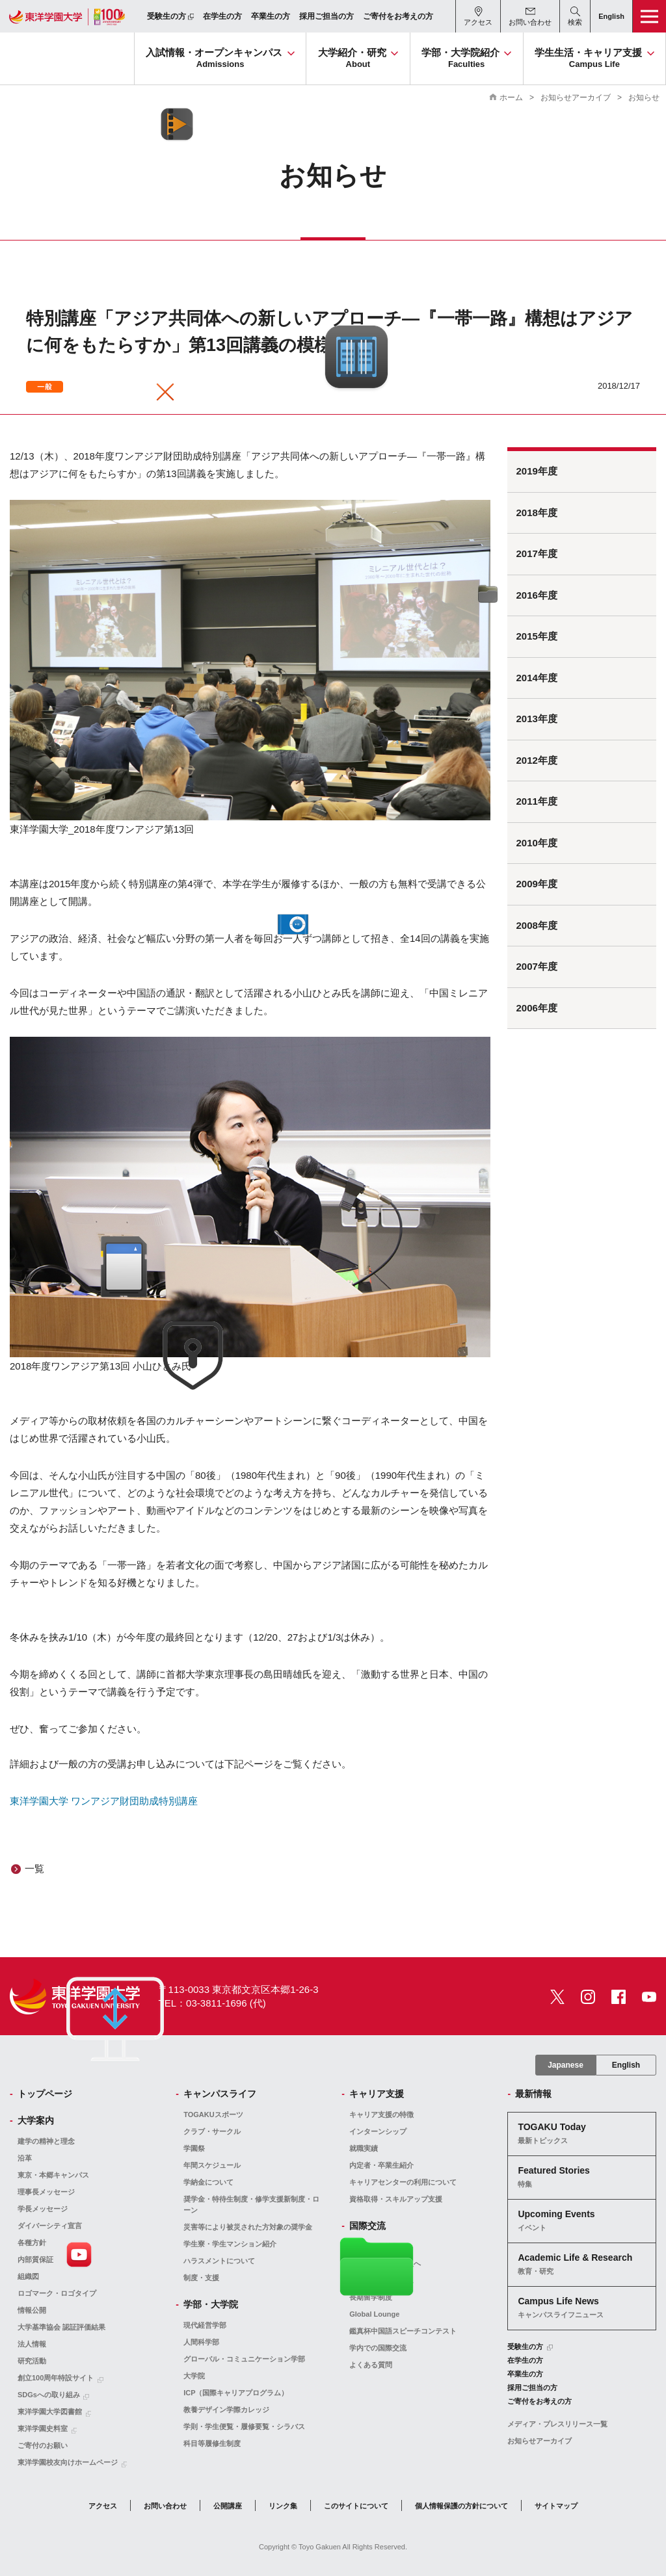 This screenshot has height=2576, width=666. What do you see at coordinates (115, 2019) in the screenshot?
I see `rotate or flip display orientation` at bounding box center [115, 2019].